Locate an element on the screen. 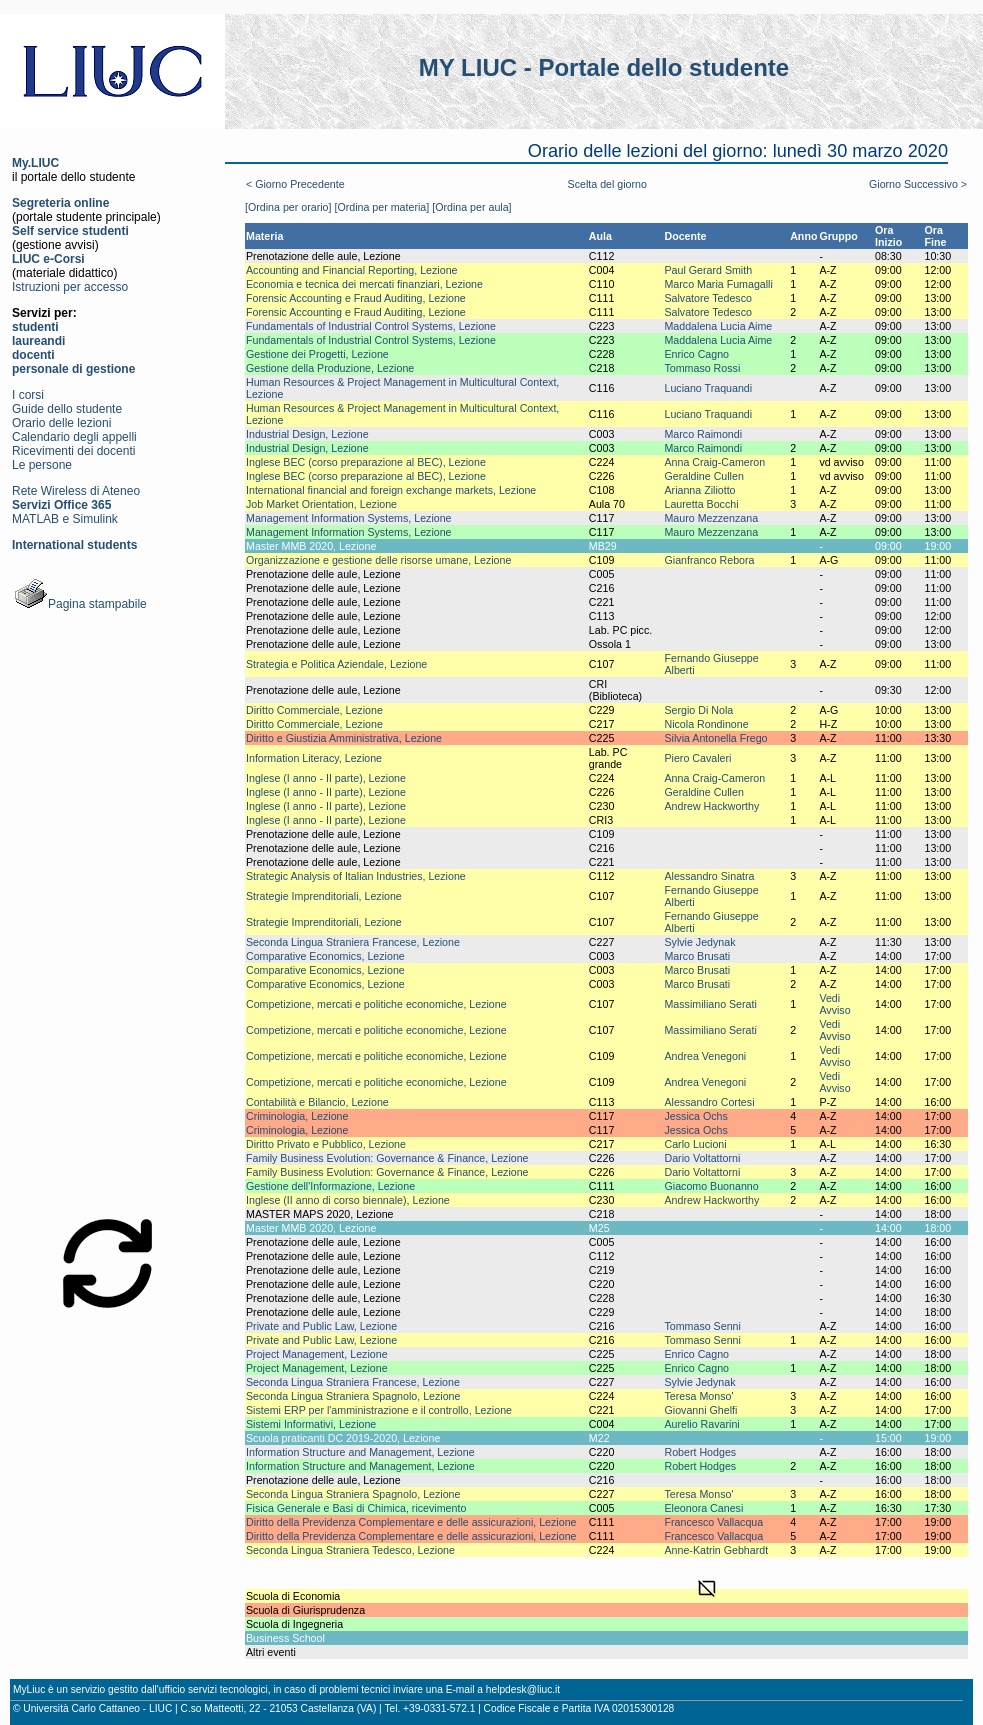 The width and height of the screenshot is (983, 1725). sync data across devices is located at coordinates (107, 1263).